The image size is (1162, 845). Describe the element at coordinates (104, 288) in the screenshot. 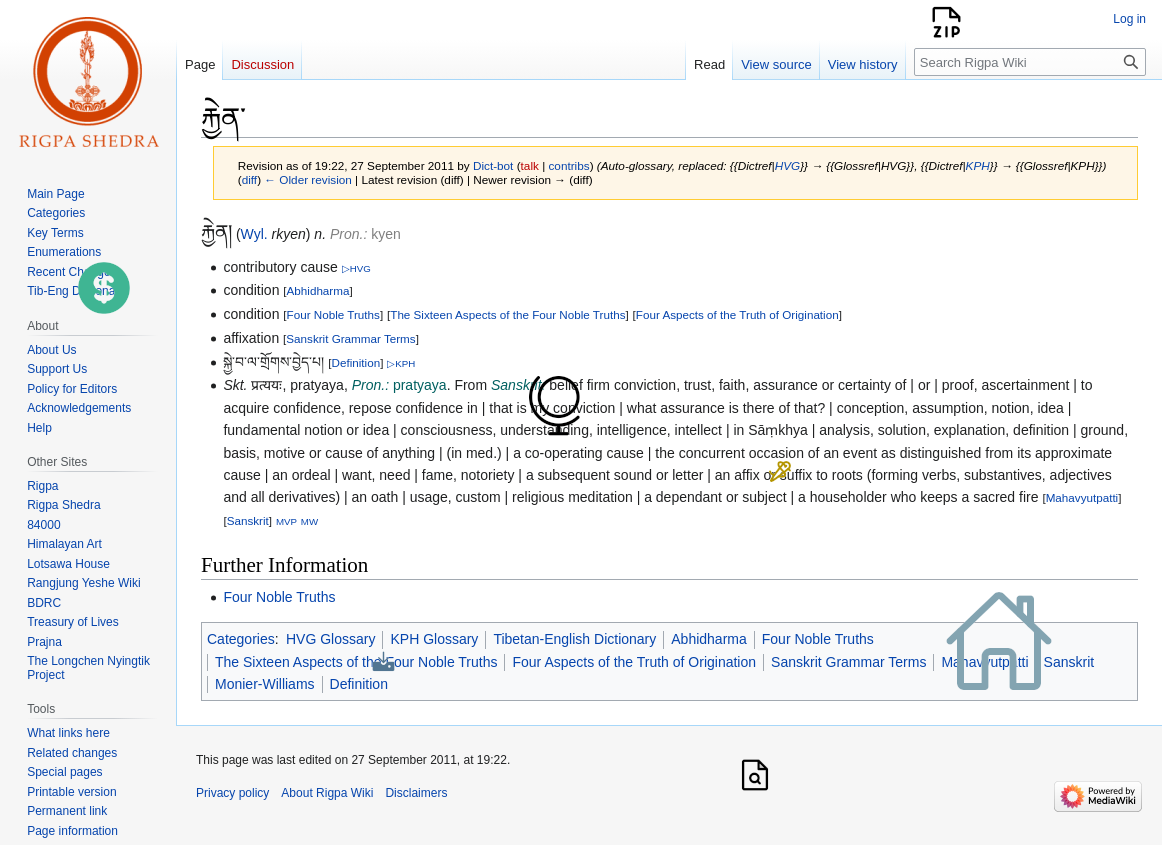

I see `view your account balance` at that location.